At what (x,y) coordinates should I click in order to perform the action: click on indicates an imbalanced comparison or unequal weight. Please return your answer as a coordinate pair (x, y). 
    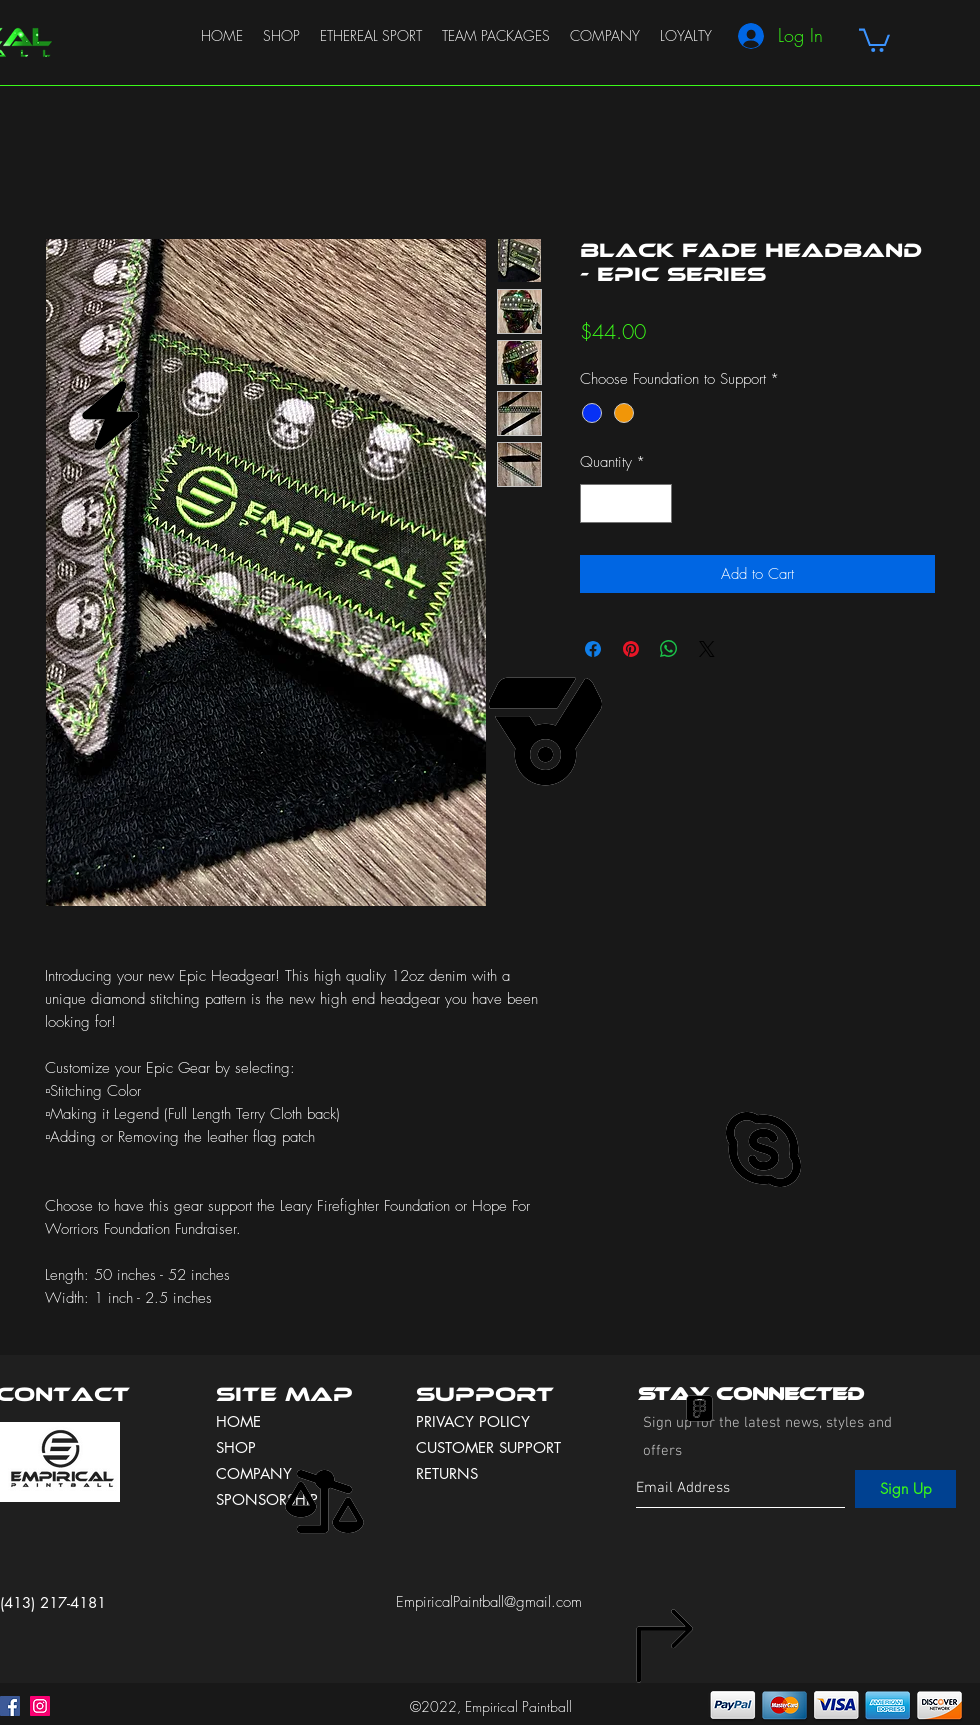
    Looking at the image, I should click on (324, 1501).